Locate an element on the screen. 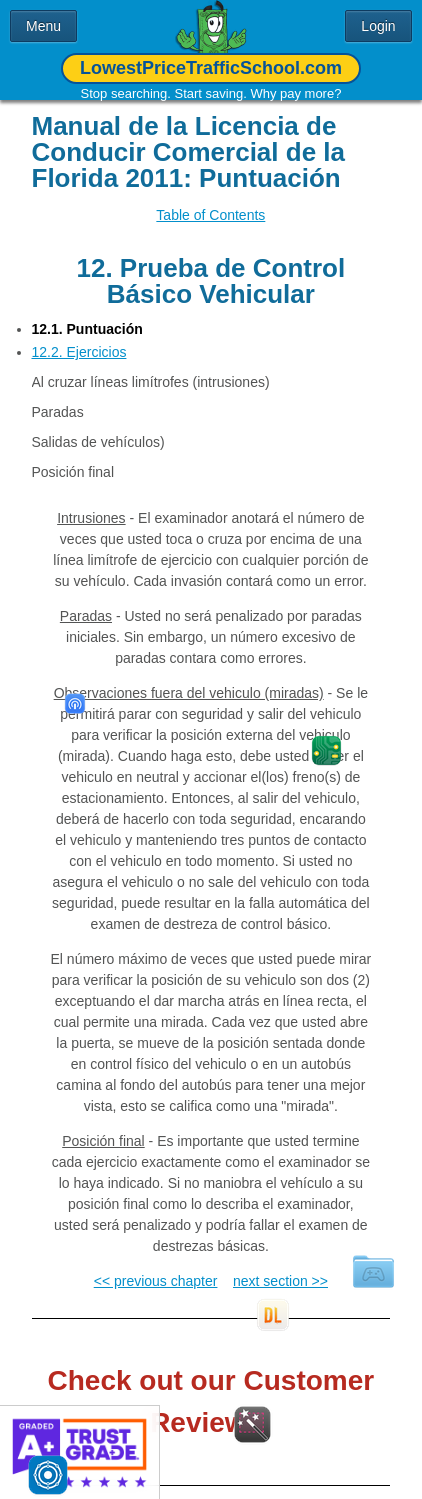 The height and width of the screenshot is (1499, 422). open the Neon app is located at coordinates (48, 1475).